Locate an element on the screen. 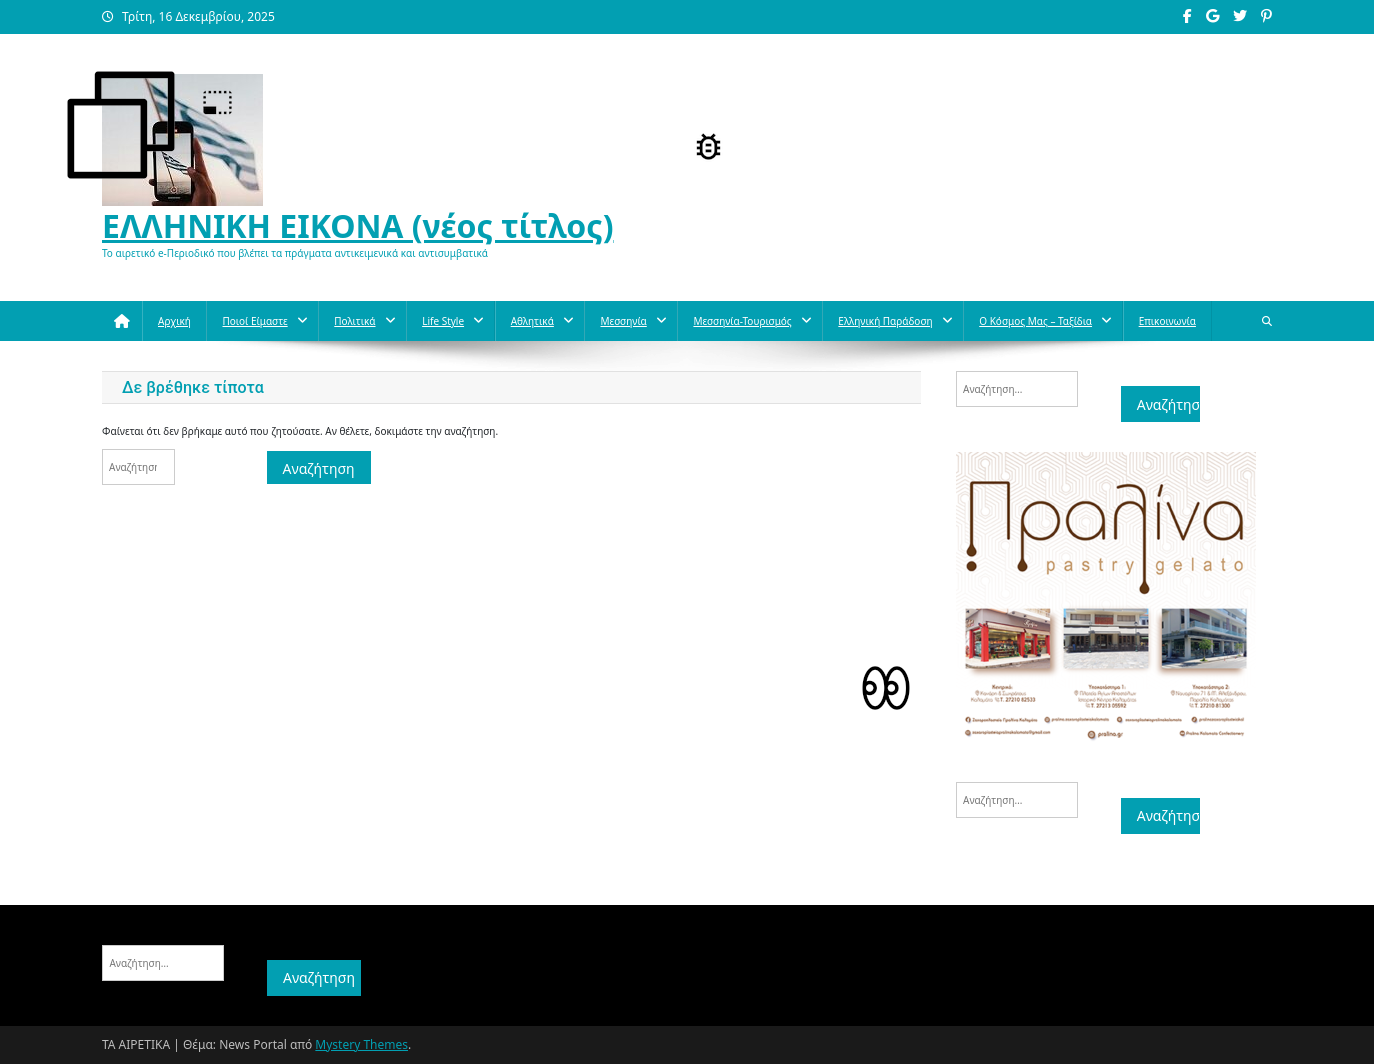 Image resolution: width=1374 pixels, height=1064 pixels. resize image to smaller dimensions is located at coordinates (217, 102).